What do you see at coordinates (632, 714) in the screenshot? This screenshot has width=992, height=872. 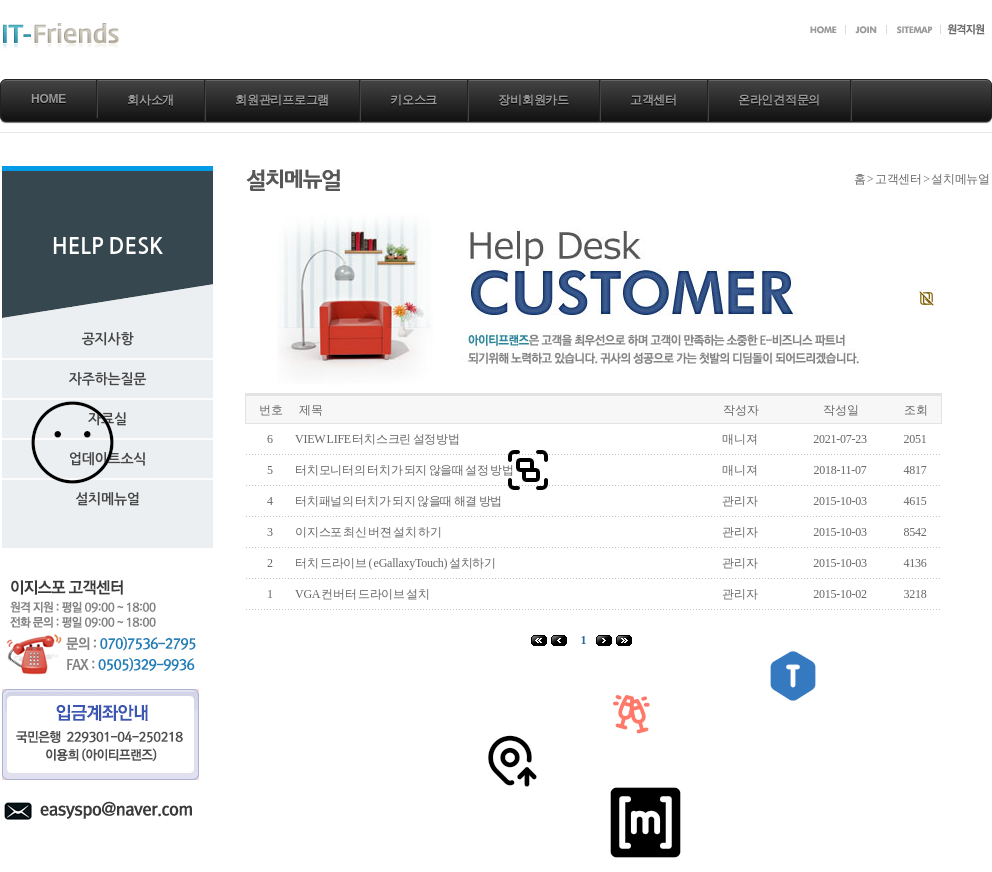 I see `celebrate a milestone or achievement` at bounding box center [632, 714].